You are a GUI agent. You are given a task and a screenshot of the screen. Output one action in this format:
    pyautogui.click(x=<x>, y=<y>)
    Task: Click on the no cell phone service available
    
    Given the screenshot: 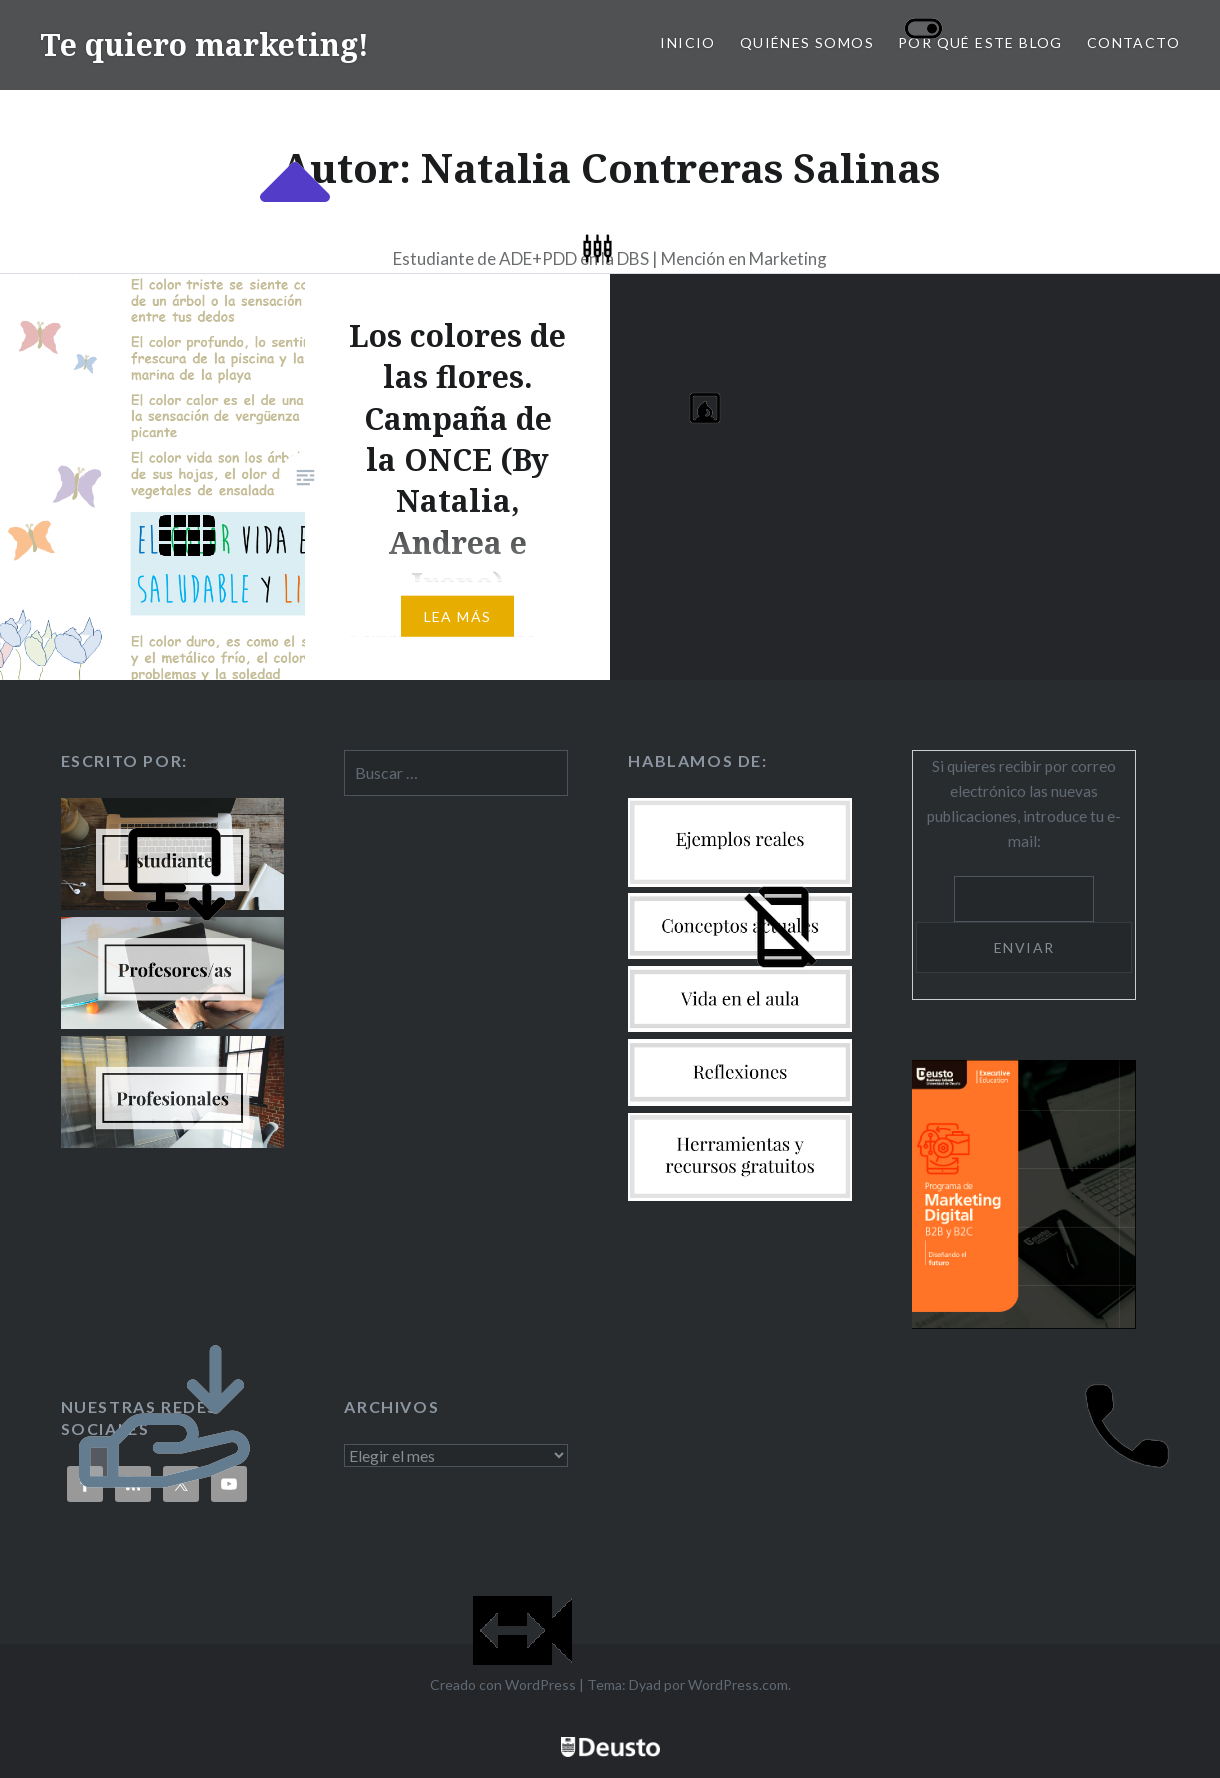 What is the action you would take?
    pyautogui.click(x=783, y=927)
    